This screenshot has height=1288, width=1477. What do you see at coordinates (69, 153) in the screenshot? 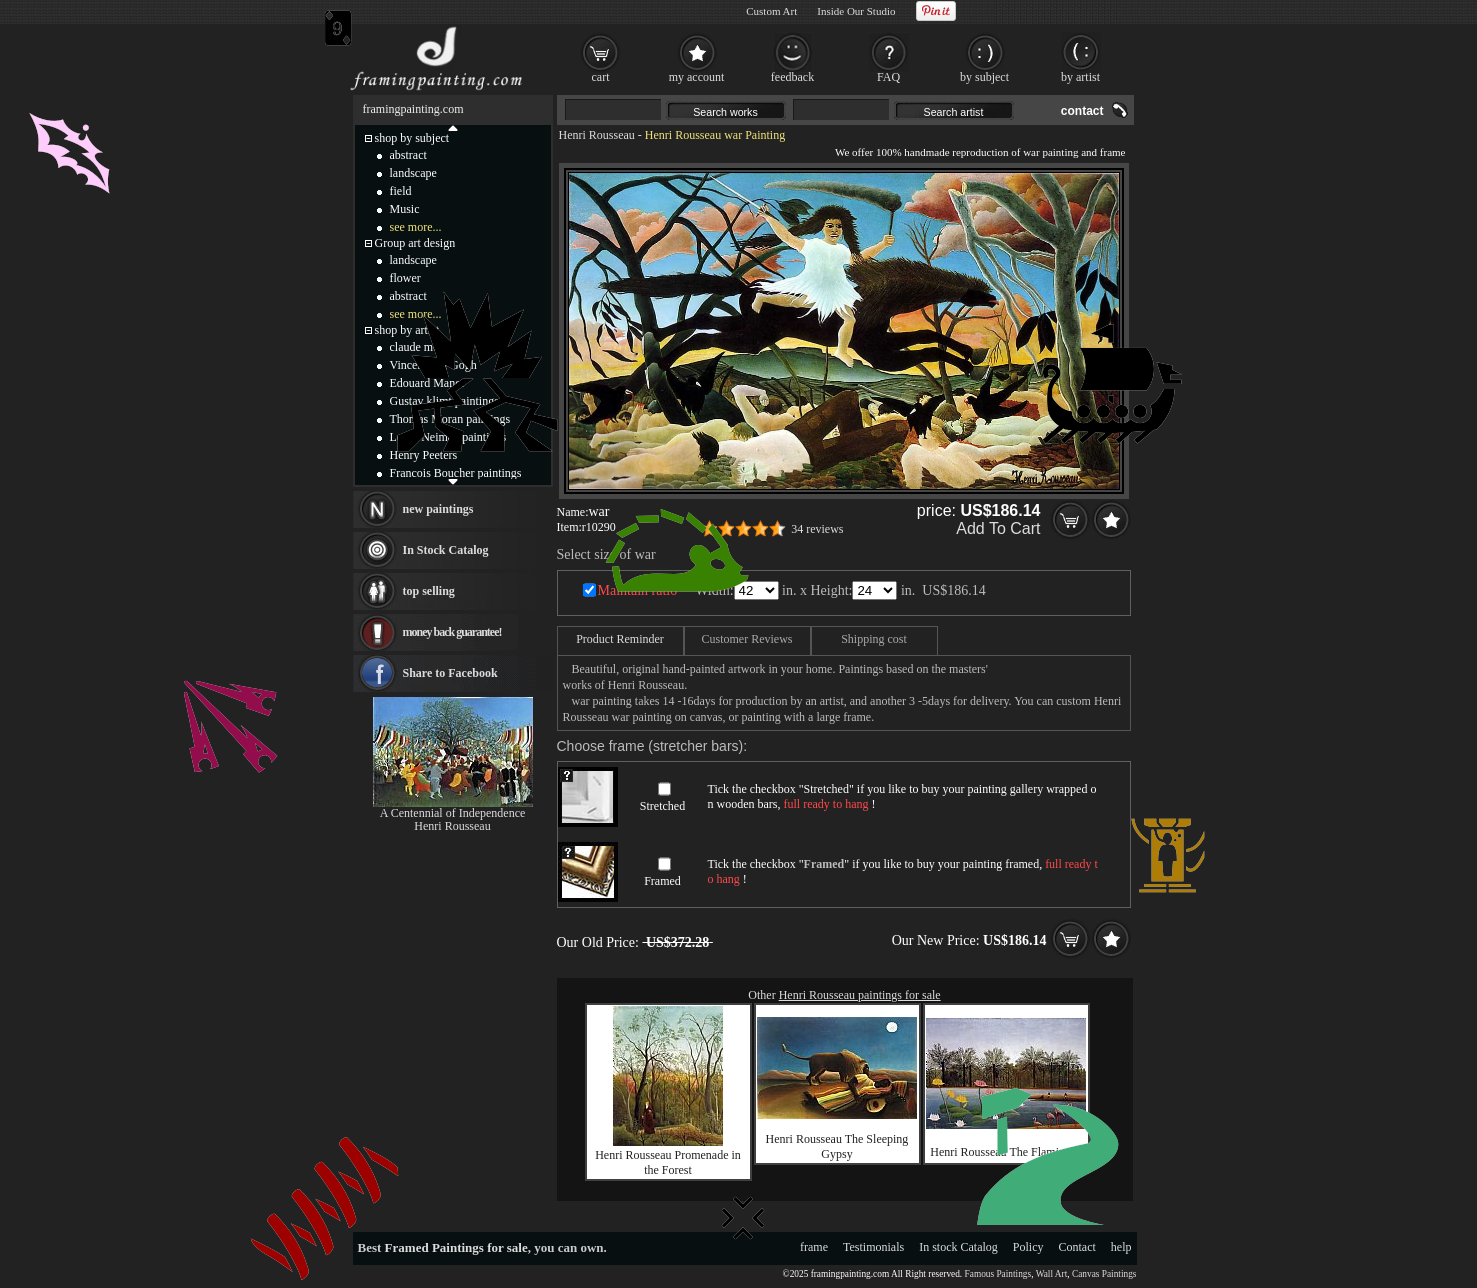
I see `indicates damage or injury status in a game` at bounding box center [69, 153].